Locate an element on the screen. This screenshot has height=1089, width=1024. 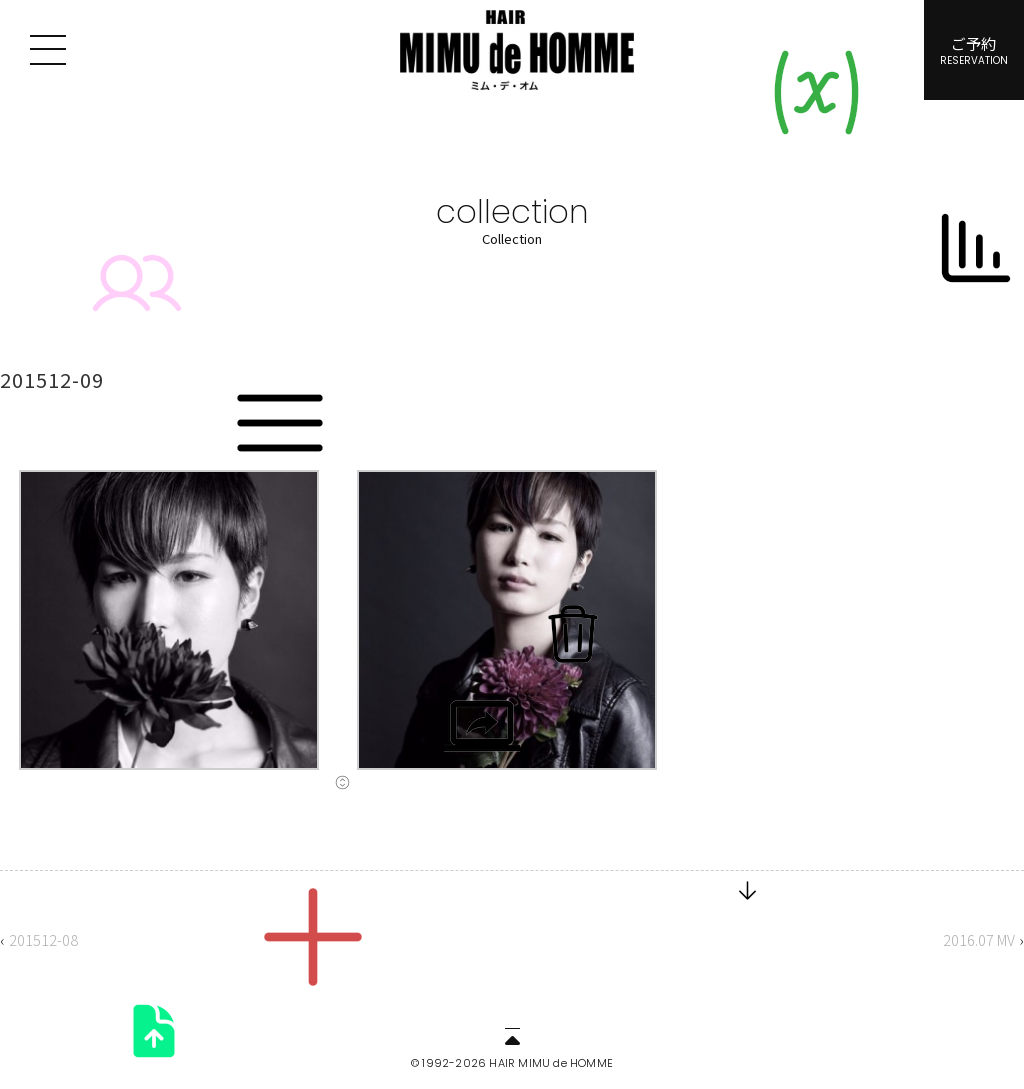
expand or collapse content is located at coordinates (342, 782).